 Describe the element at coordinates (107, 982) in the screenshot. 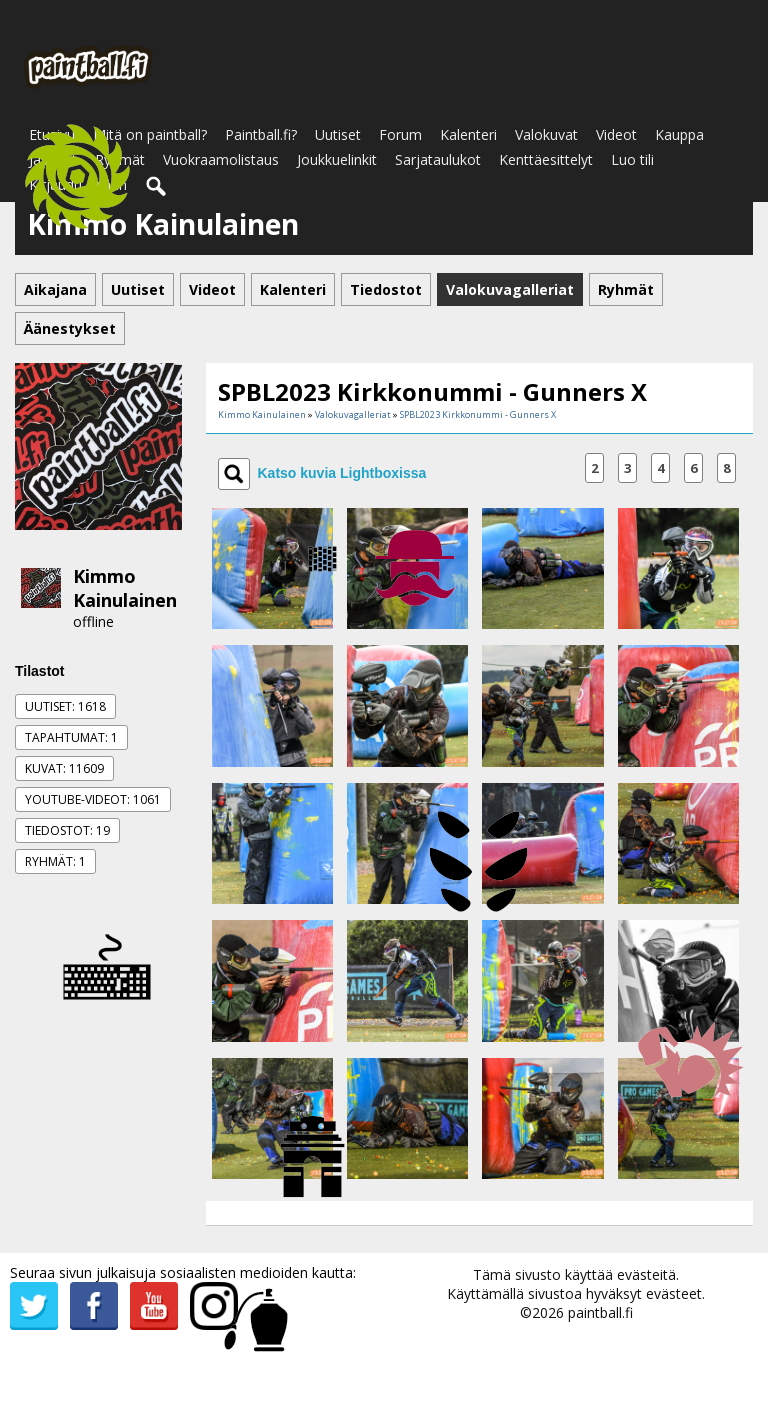

I see `open on-screen keyboard` at that location.